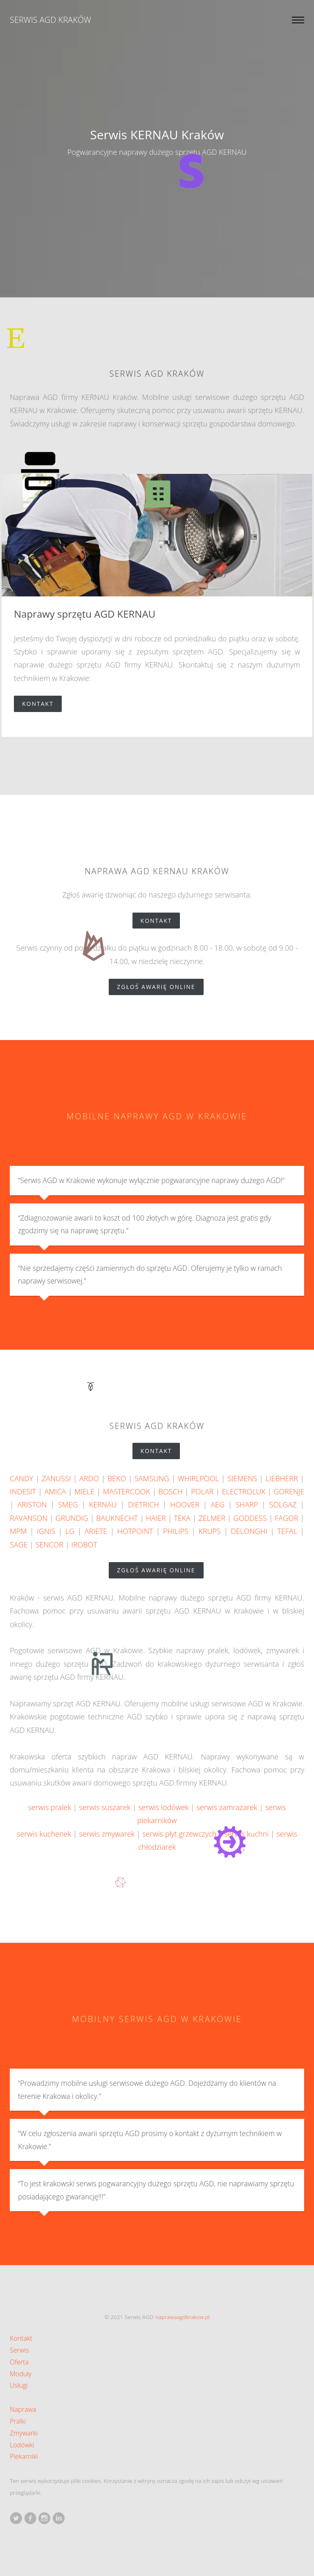 Image resolution: width=314 pixels, height=2576 pixels. What do you see at coordinates (191, 171) in the screenshot?
I see `stripe payment integration` at bounding box center [191, 171].